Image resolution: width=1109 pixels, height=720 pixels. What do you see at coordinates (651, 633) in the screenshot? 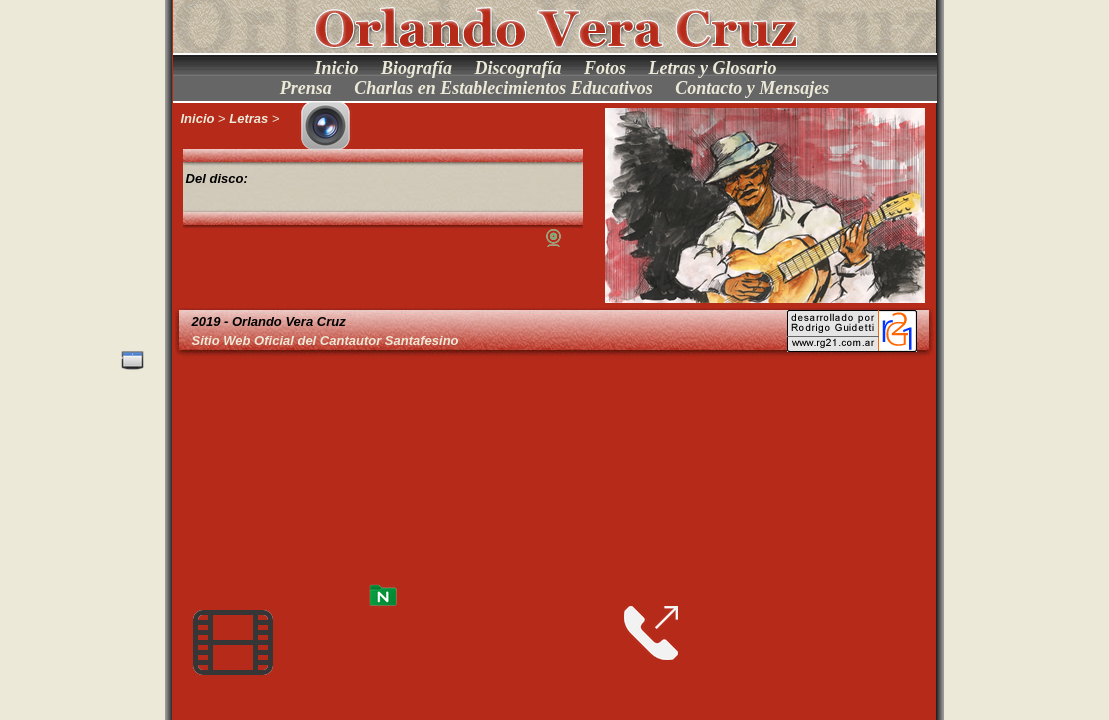
I see `indicates an outgoing call was made` at bounding box center [651, 633].